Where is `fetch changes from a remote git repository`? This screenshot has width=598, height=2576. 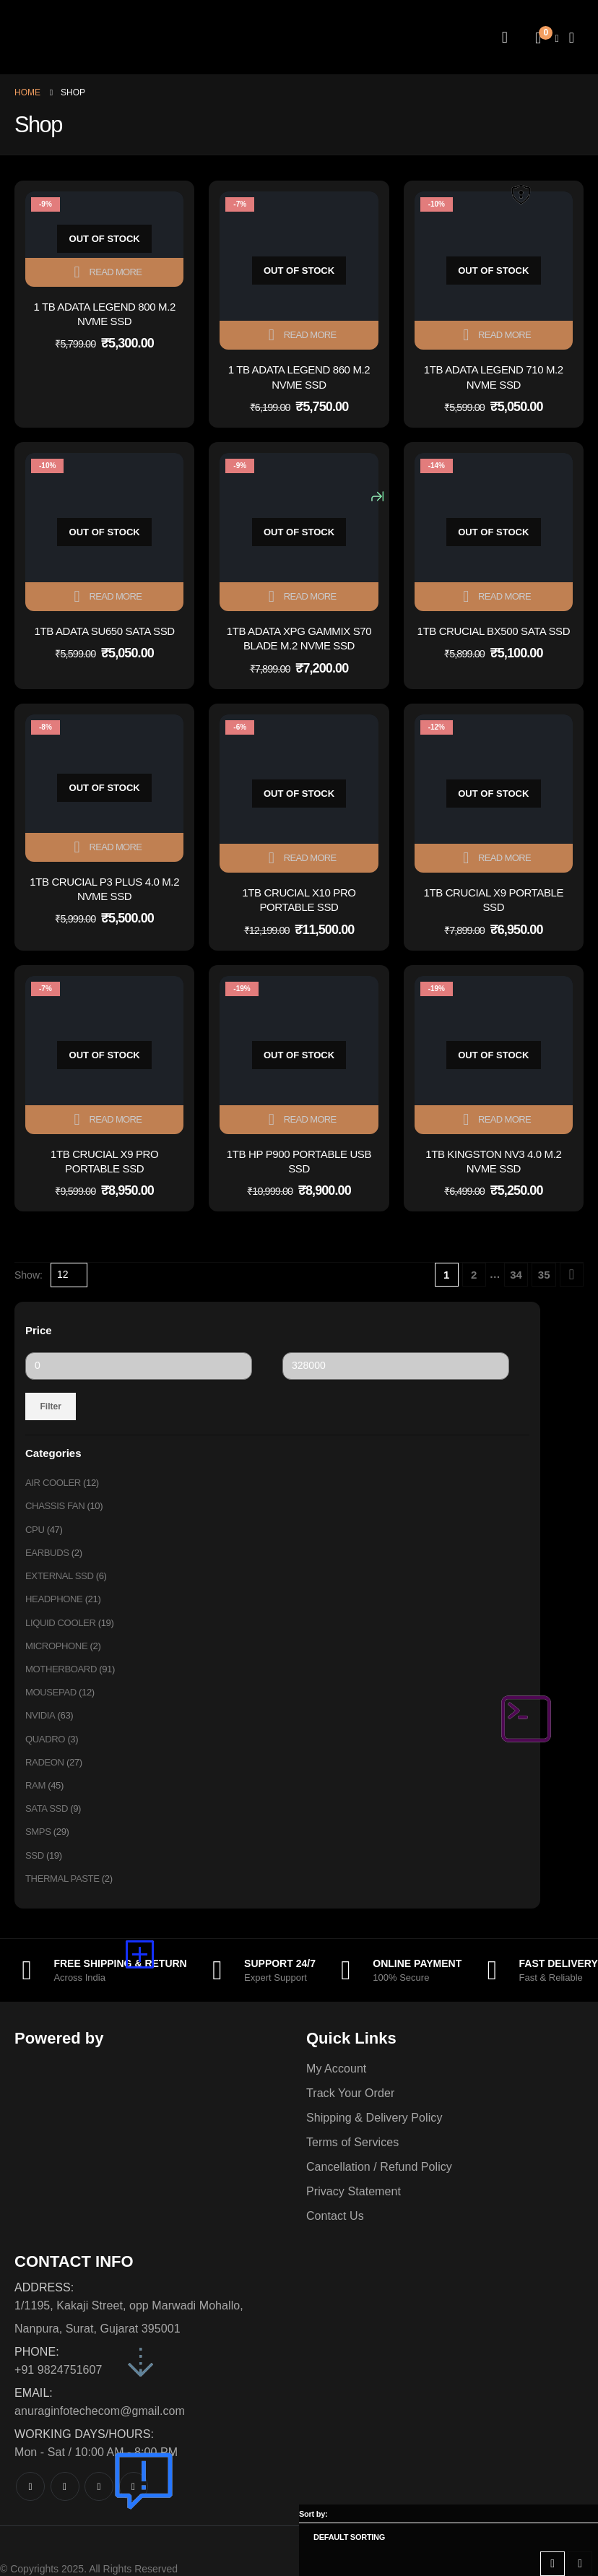
fetch changes from a remote git repository is located at coordinates (139, 2362).